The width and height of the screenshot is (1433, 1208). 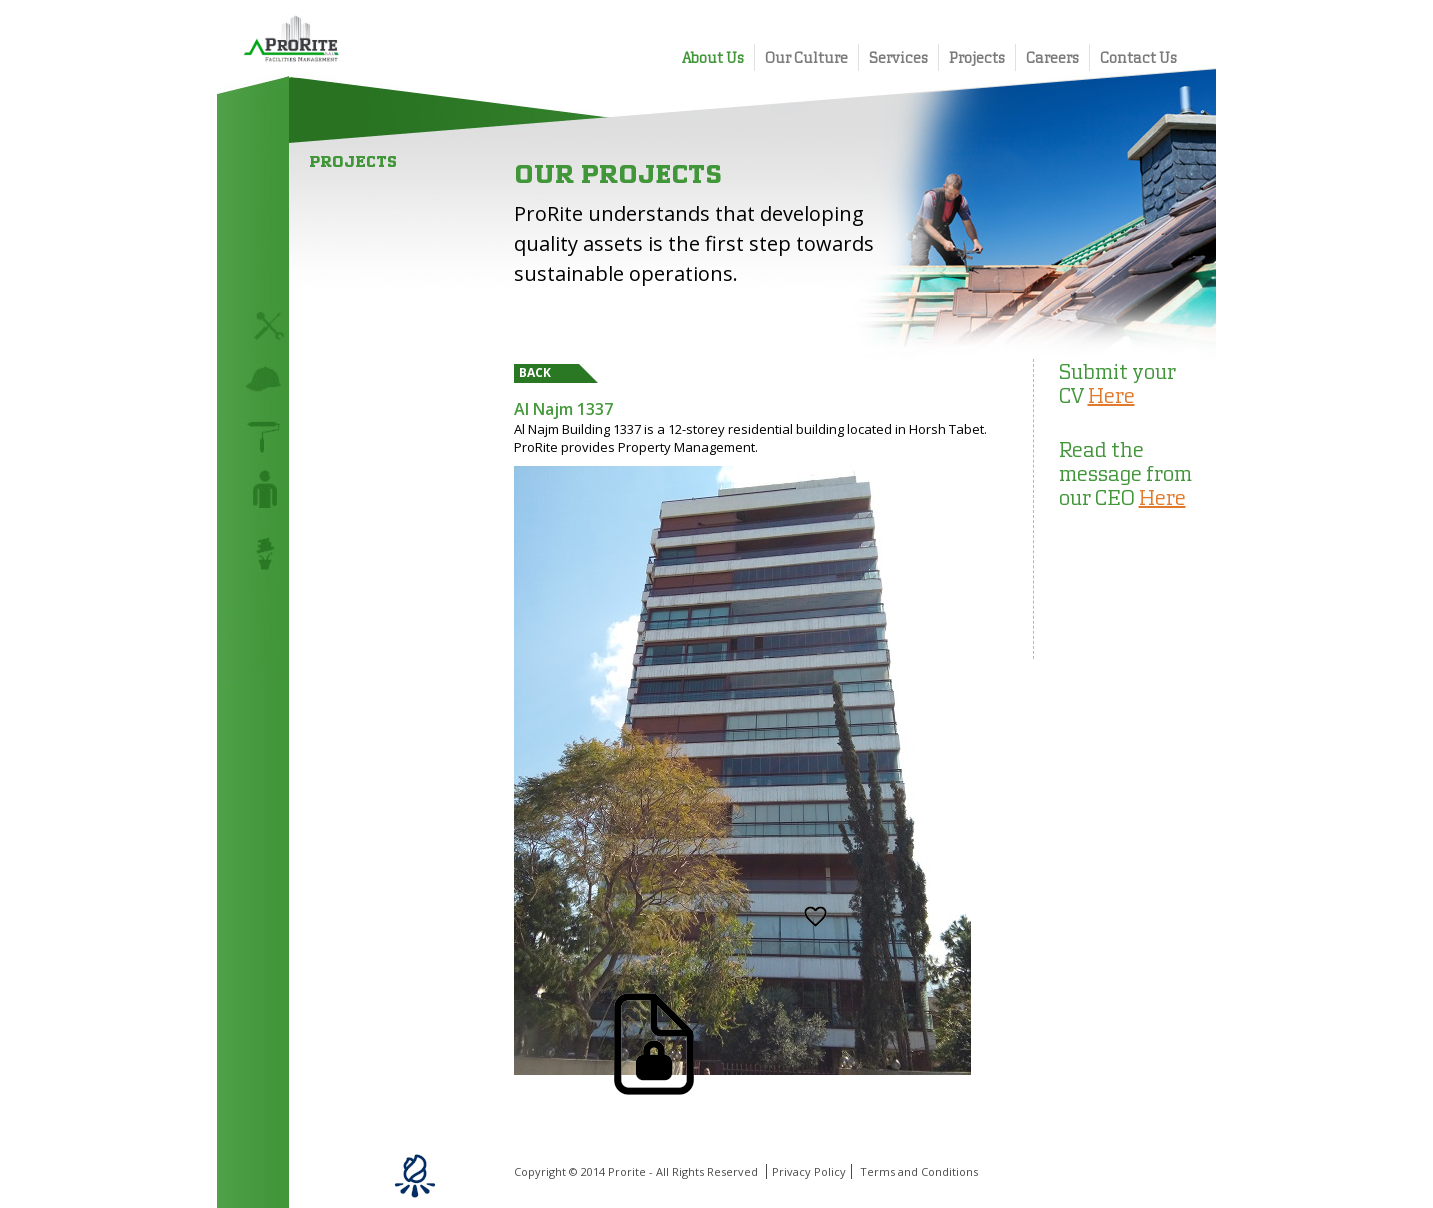 What do you see at coordinates (415, 1176) in the screenshot?
I see `access campfire or outdoor activity features` at bounding box center [415, 1176].